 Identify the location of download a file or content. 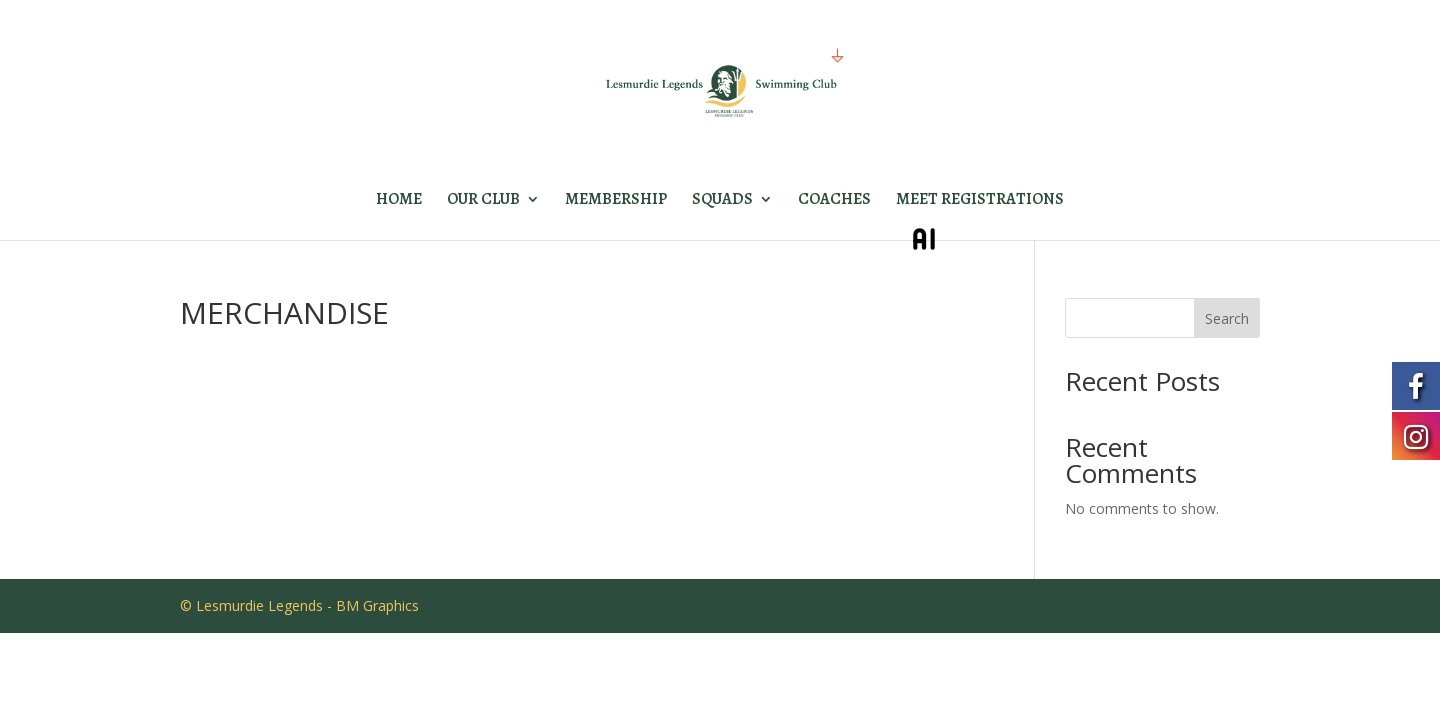
(837, 55).